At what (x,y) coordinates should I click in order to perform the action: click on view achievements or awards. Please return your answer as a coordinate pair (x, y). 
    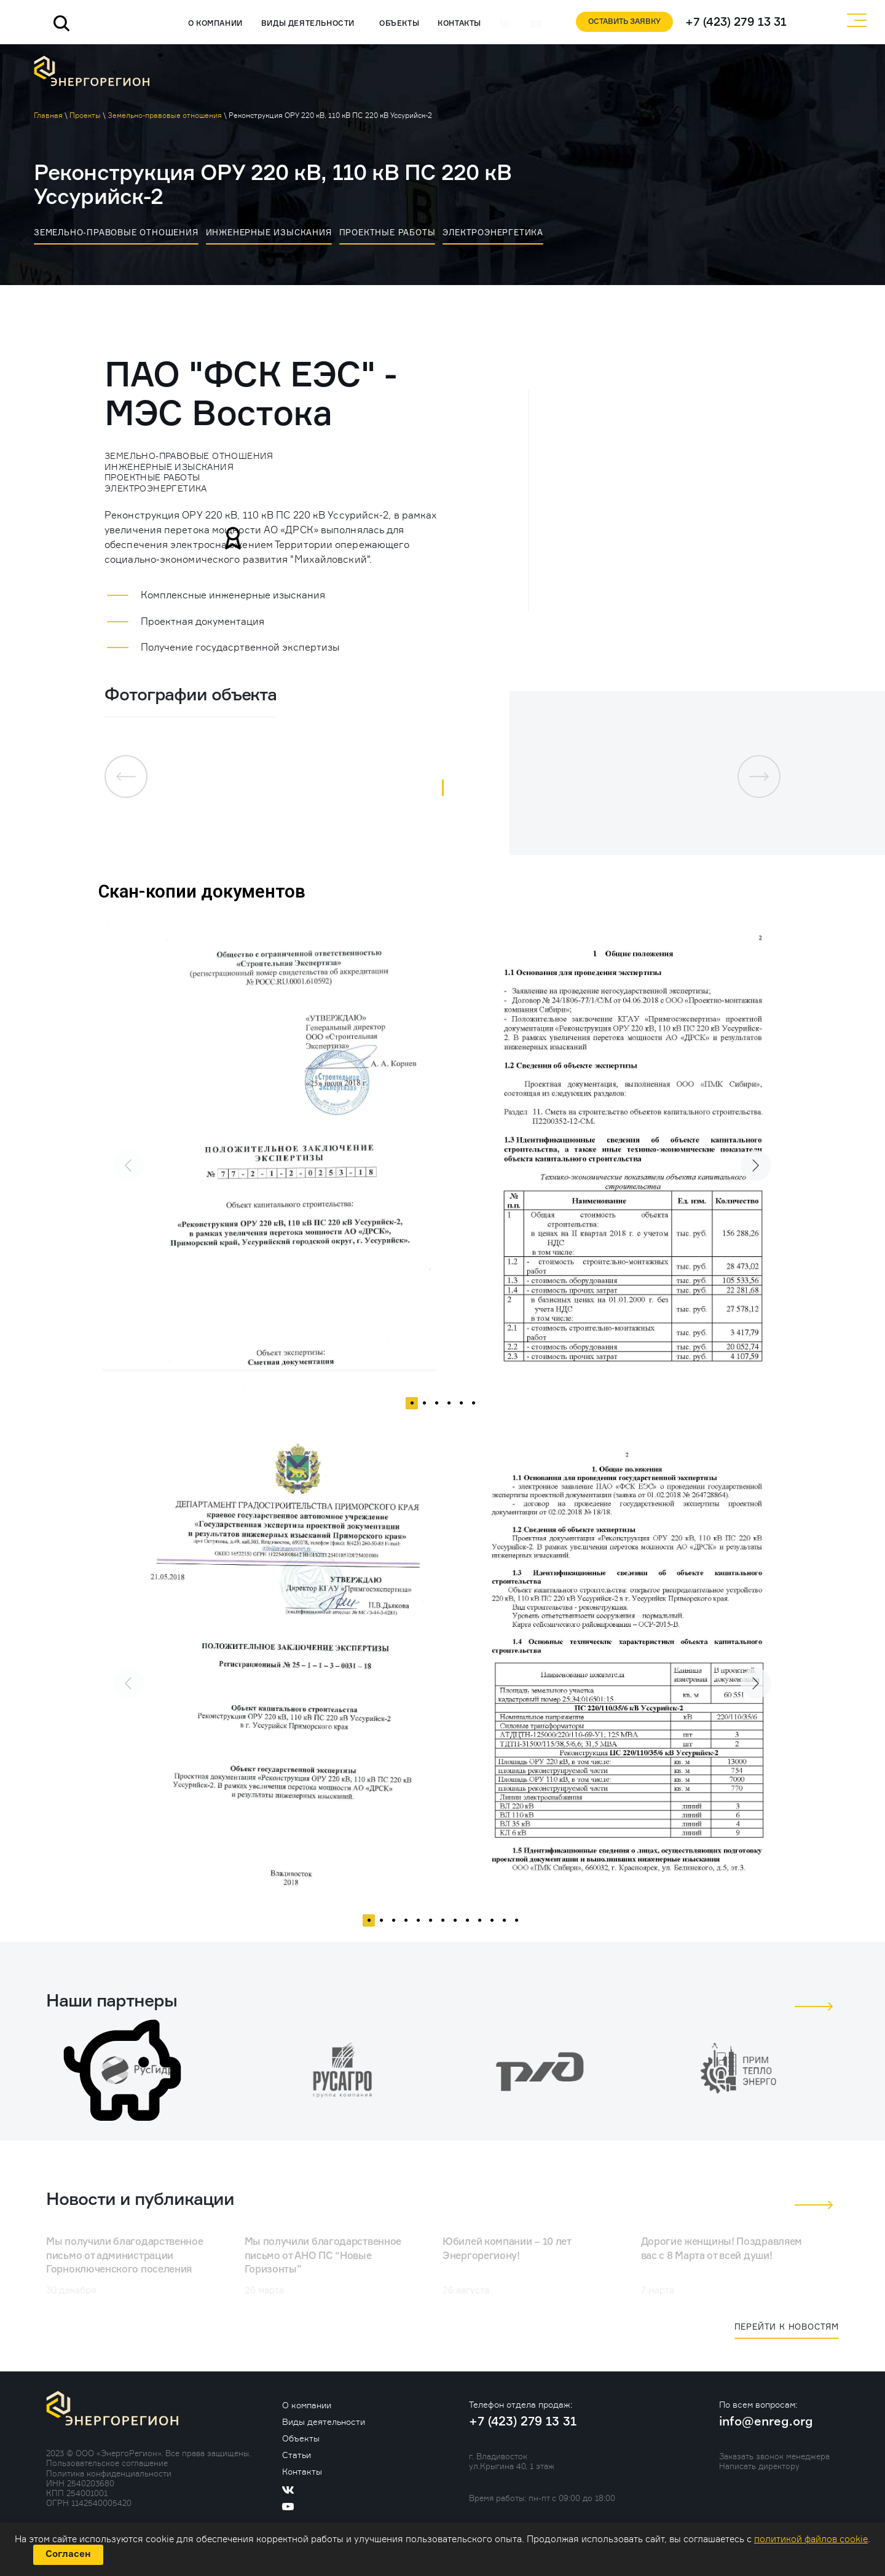
    Looking at the image, I should click on (233, 538).